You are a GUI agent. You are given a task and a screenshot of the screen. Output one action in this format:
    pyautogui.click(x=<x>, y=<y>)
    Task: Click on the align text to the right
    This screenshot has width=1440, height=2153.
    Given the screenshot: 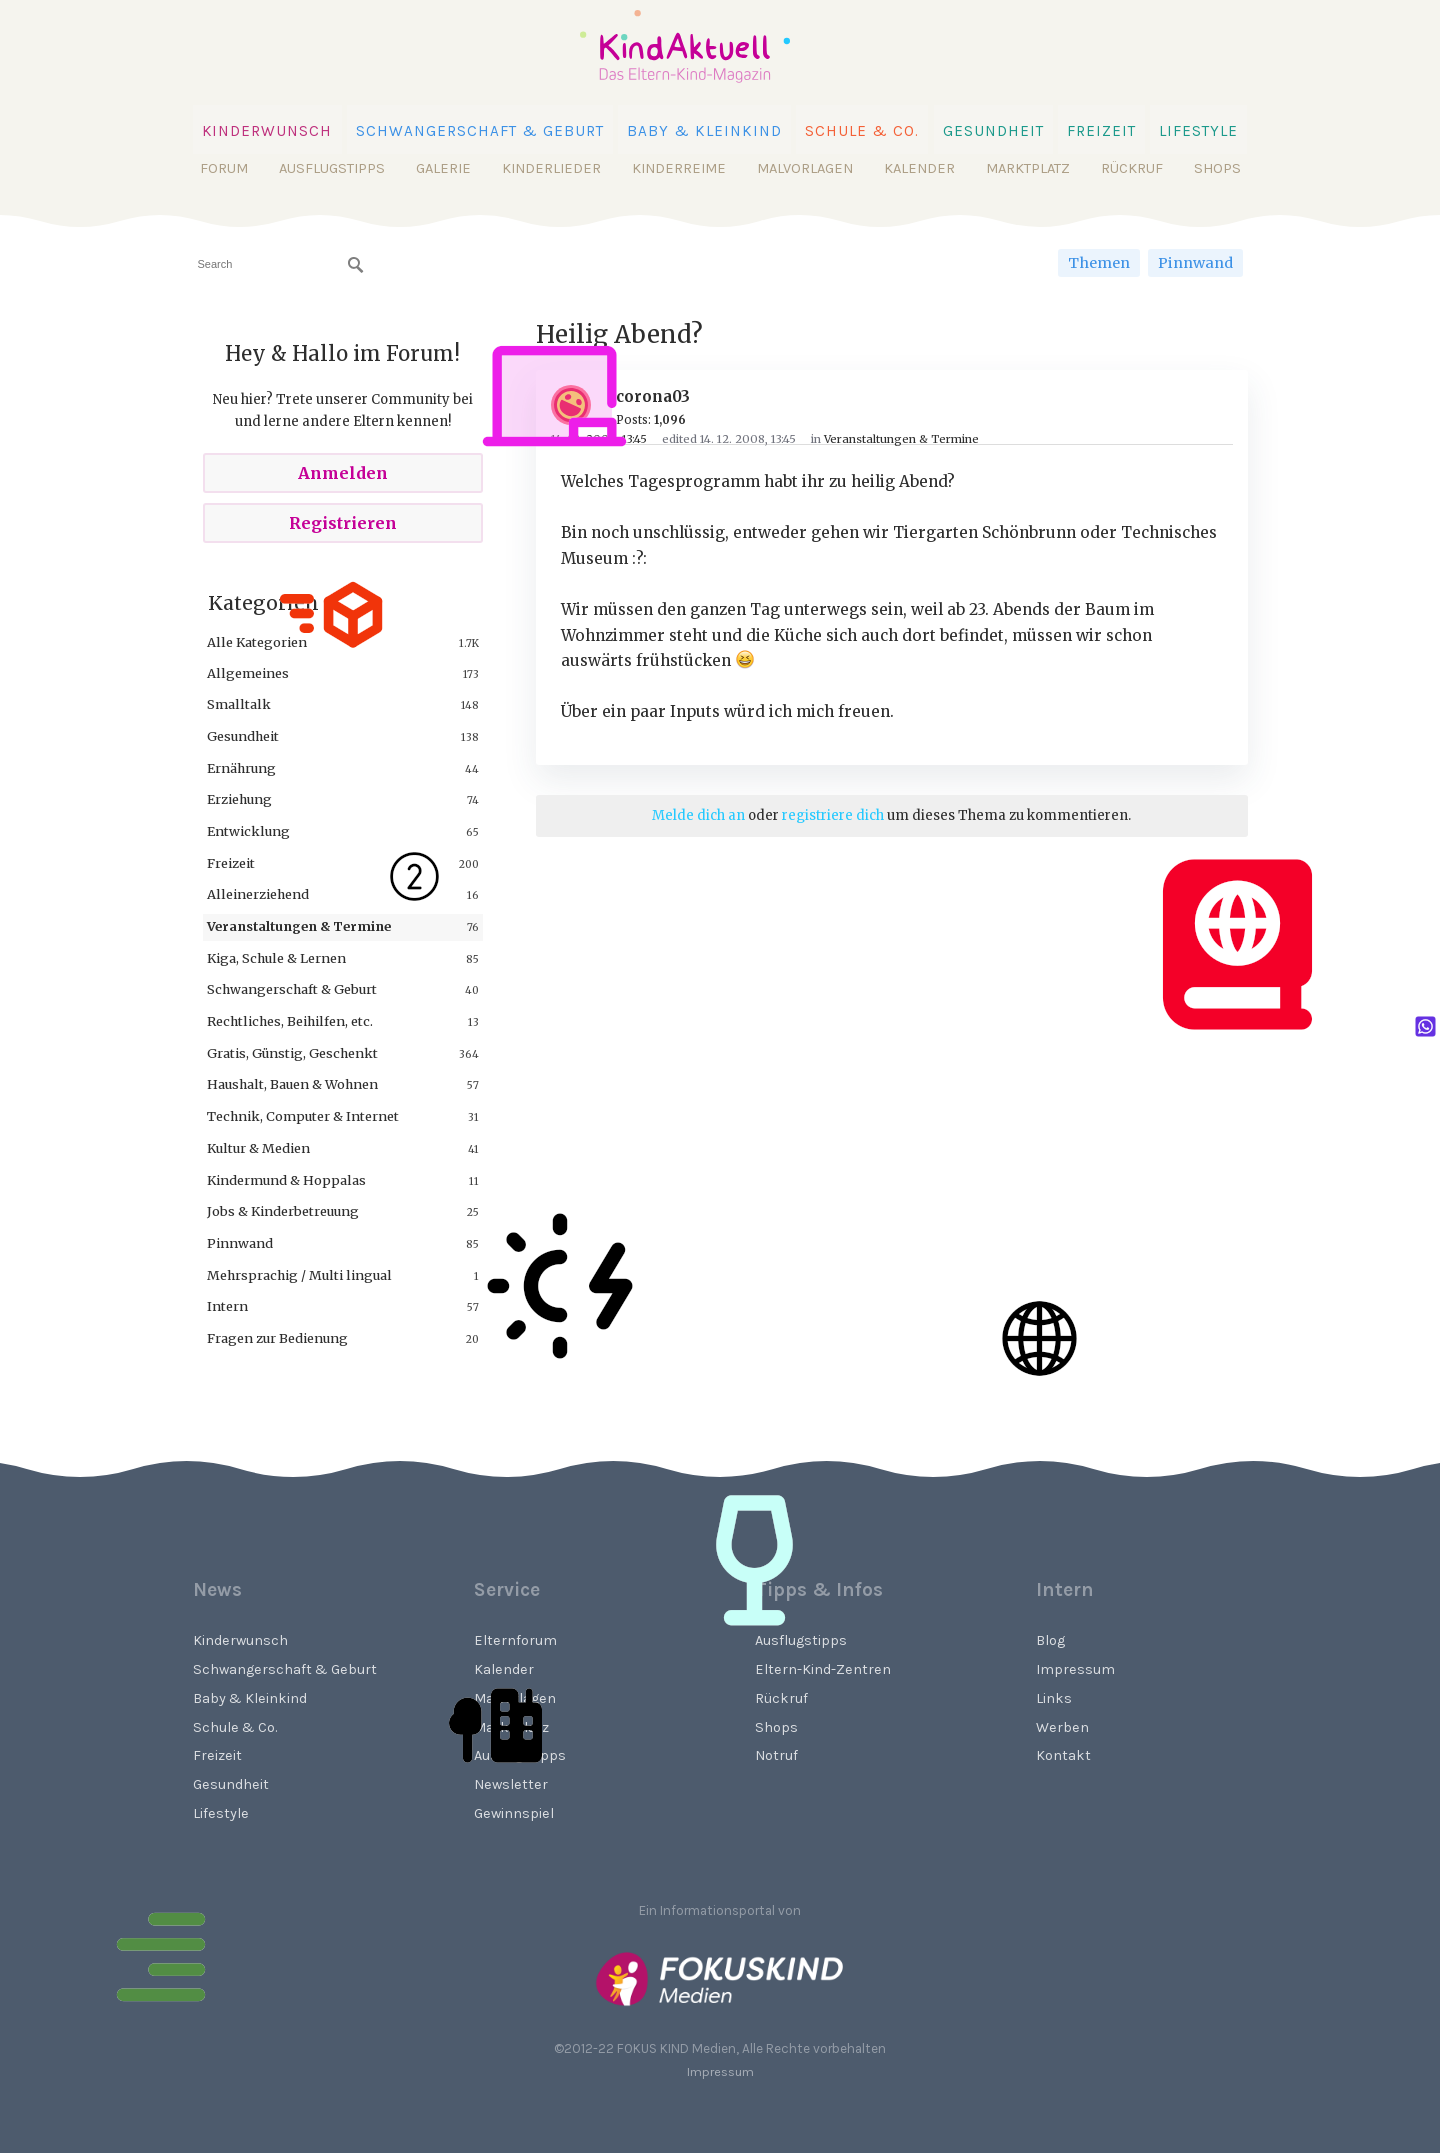 What is the action you would take?
    pyautogui.click(x=161, y=1957)
    